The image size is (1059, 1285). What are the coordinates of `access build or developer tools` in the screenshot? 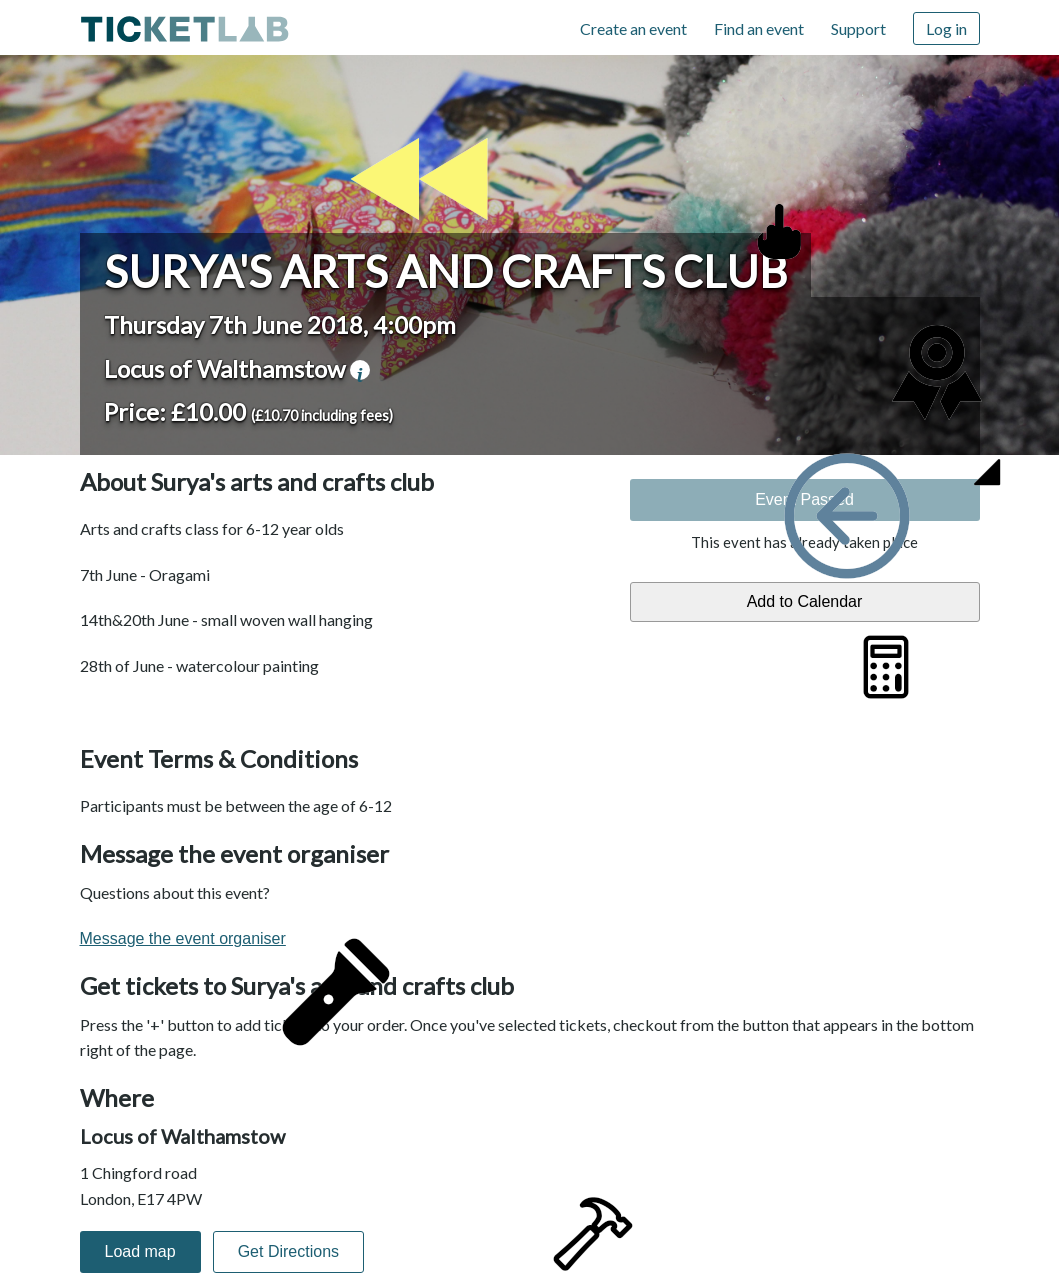 It's located at (593, 1234).